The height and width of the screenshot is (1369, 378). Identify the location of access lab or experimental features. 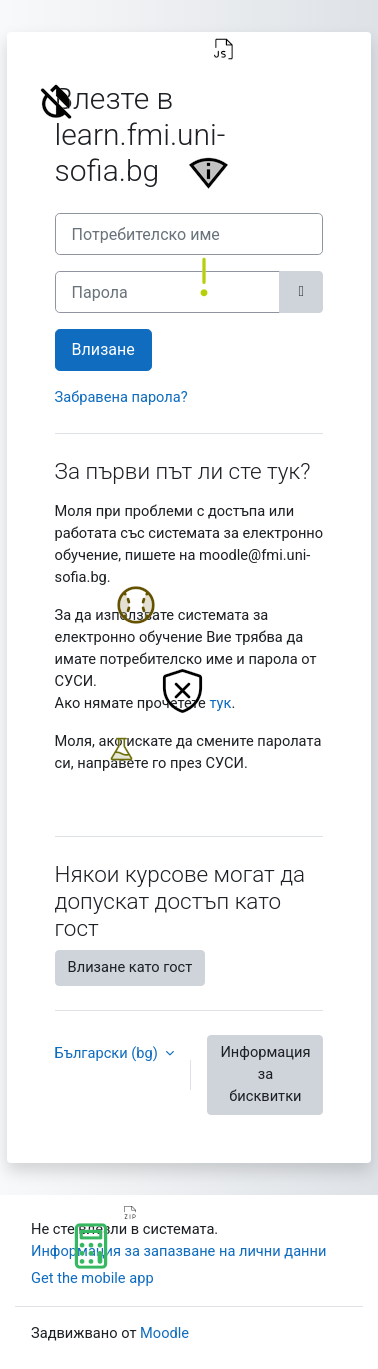
(121, 749).